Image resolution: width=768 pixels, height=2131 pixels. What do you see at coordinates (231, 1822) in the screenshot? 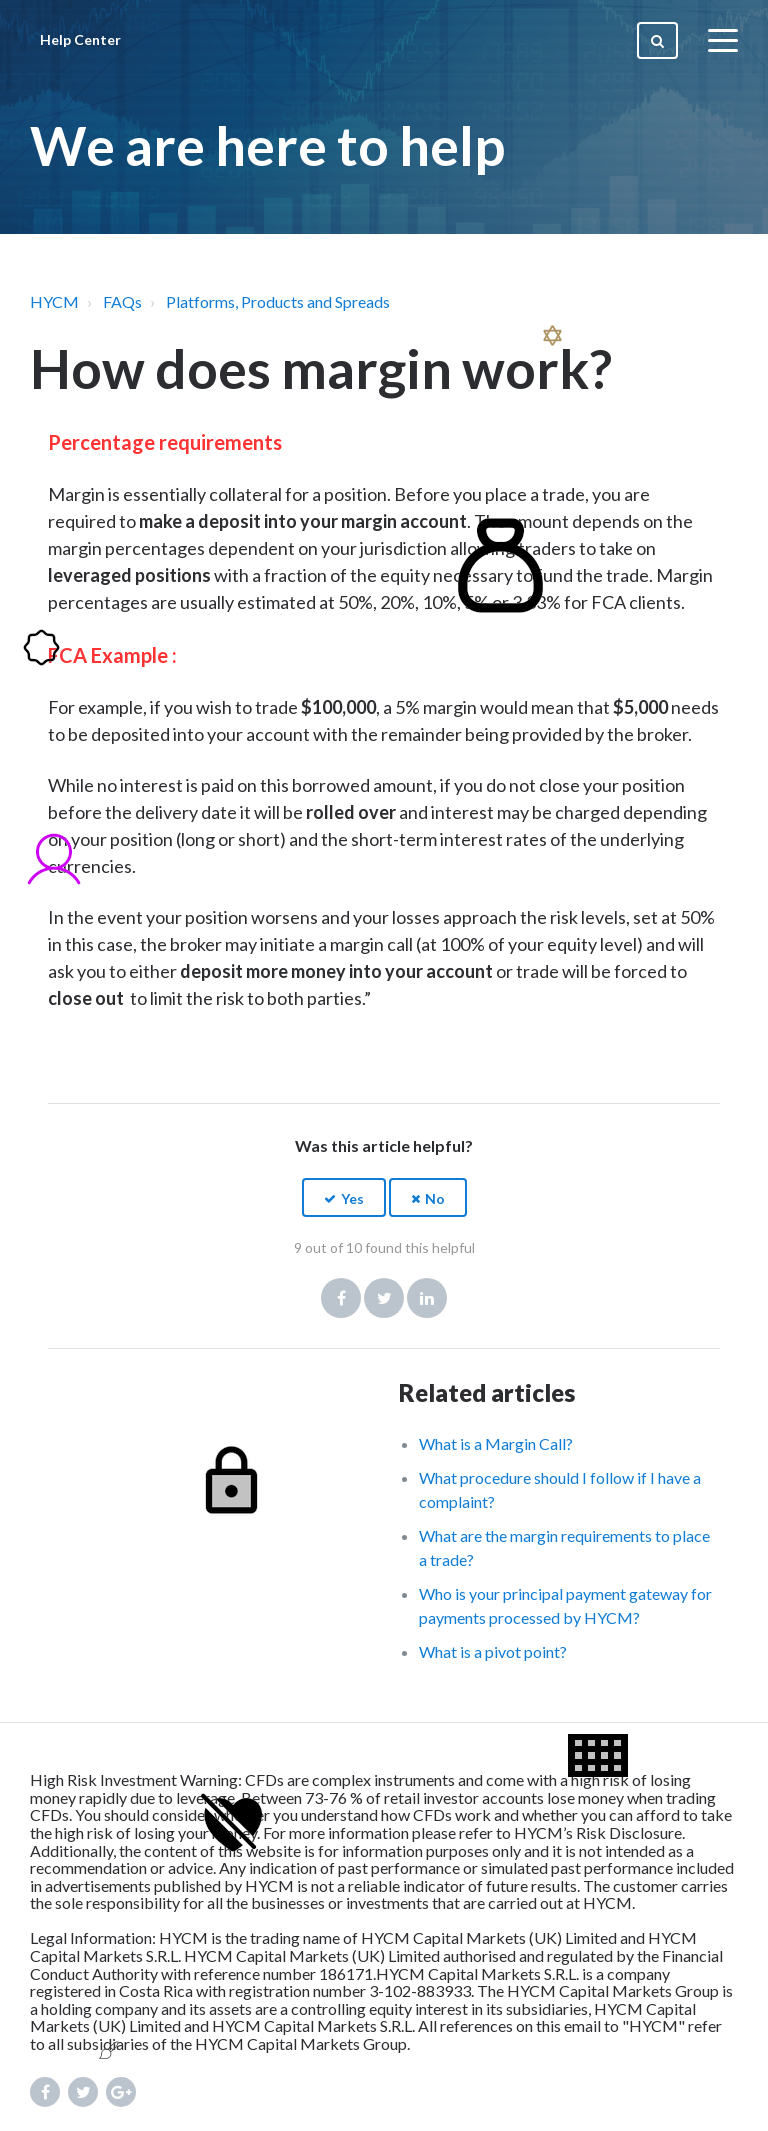
I see `remove from favorites` at bounding box center [231, 1822].